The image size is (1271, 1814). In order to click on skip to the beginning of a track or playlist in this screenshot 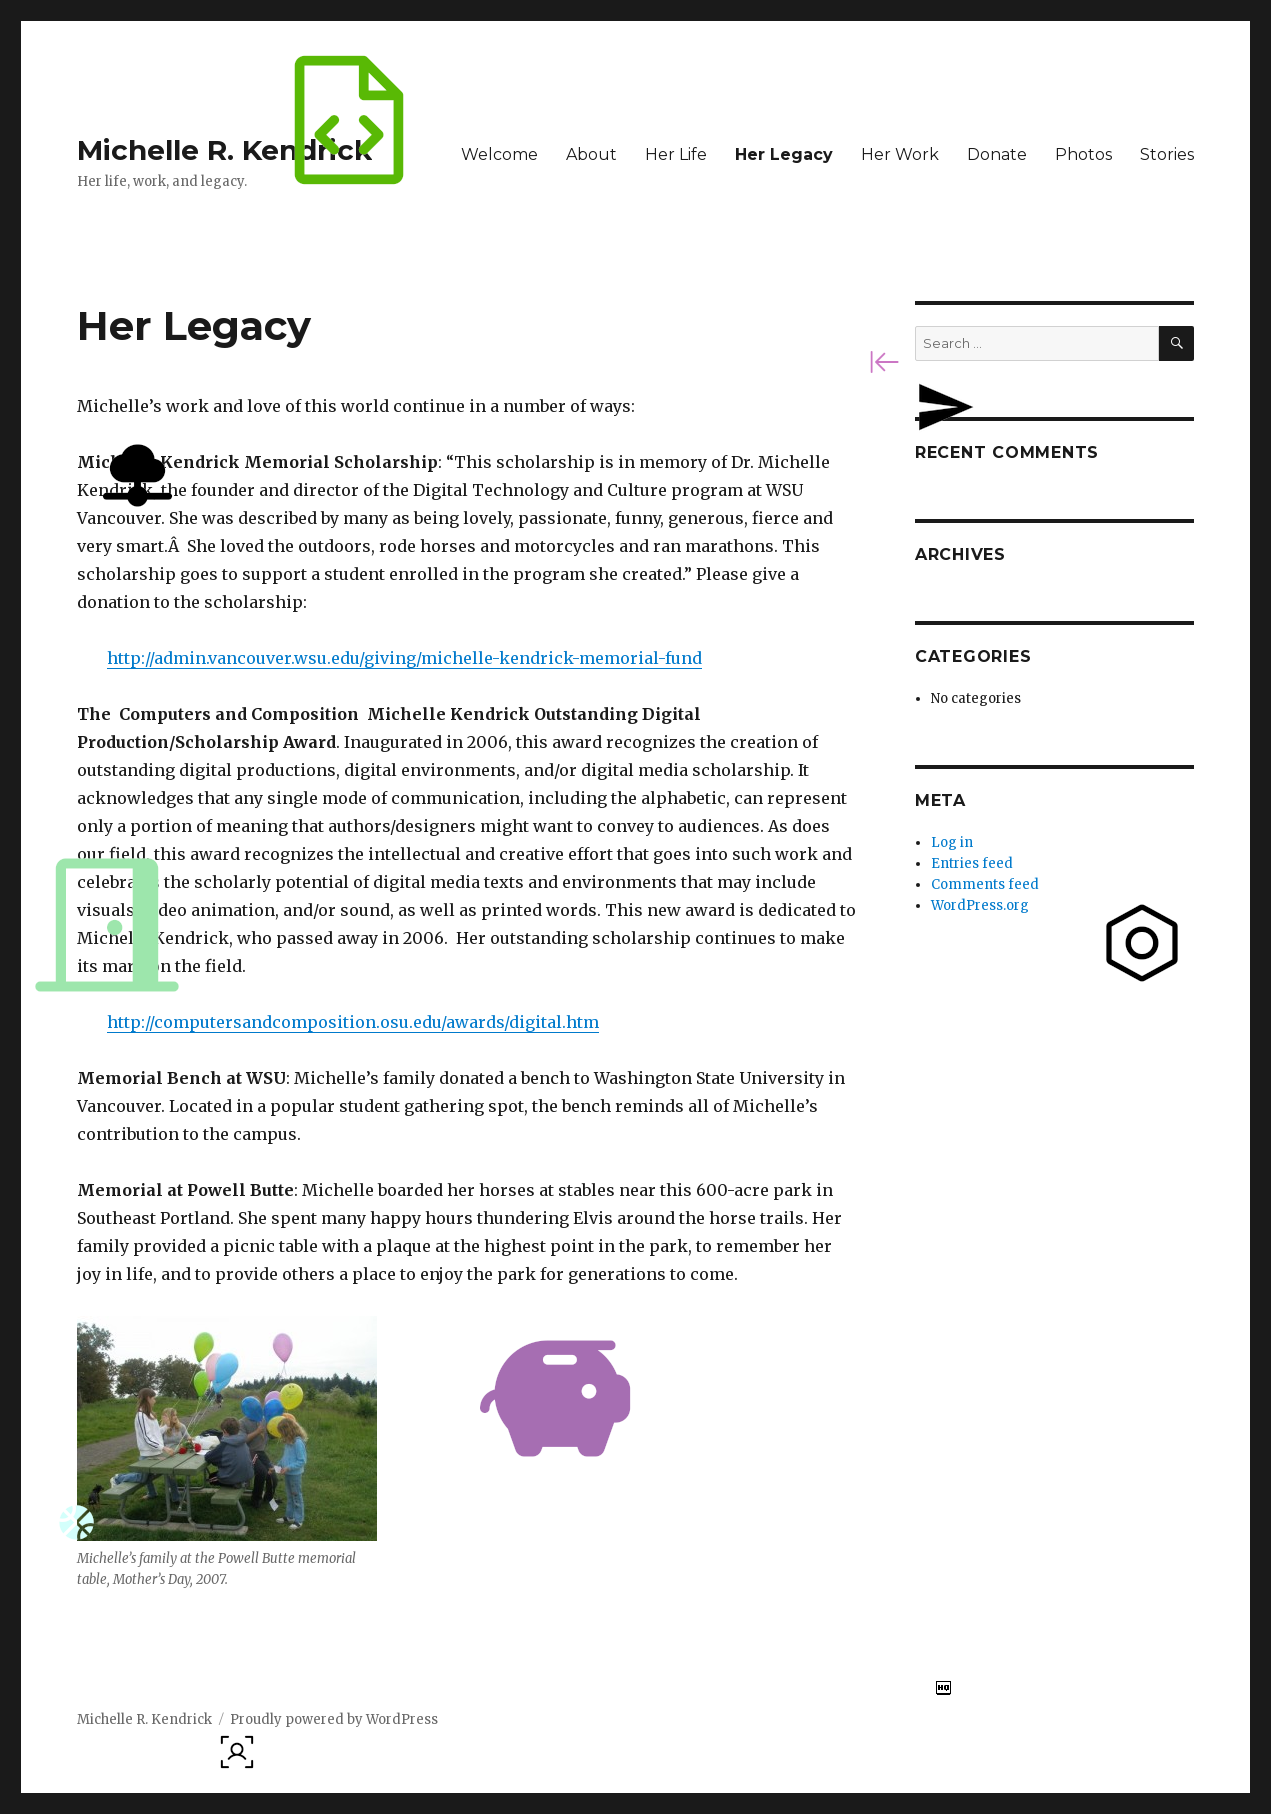, I will do `click(884, 362)`.